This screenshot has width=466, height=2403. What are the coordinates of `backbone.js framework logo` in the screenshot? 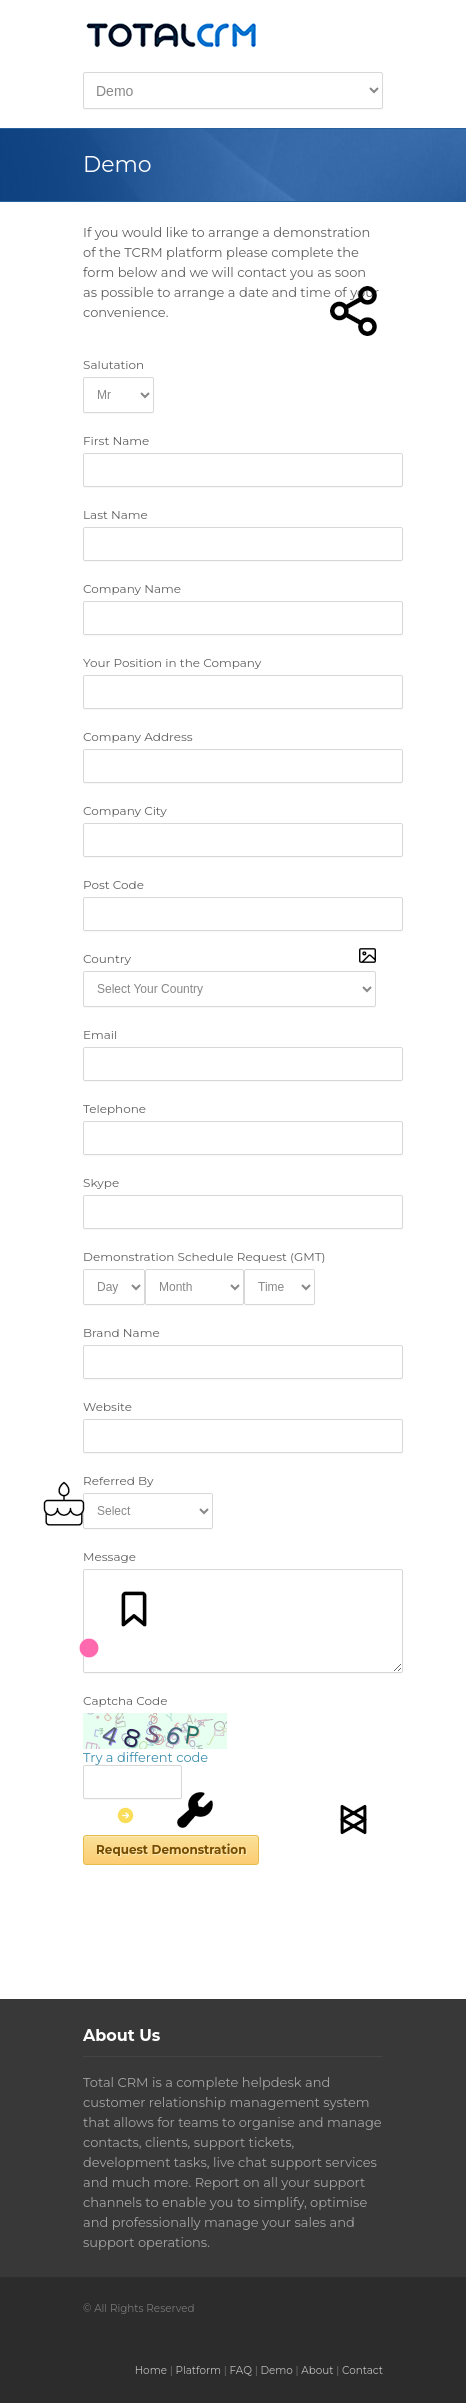 It's located at (353, 1819).